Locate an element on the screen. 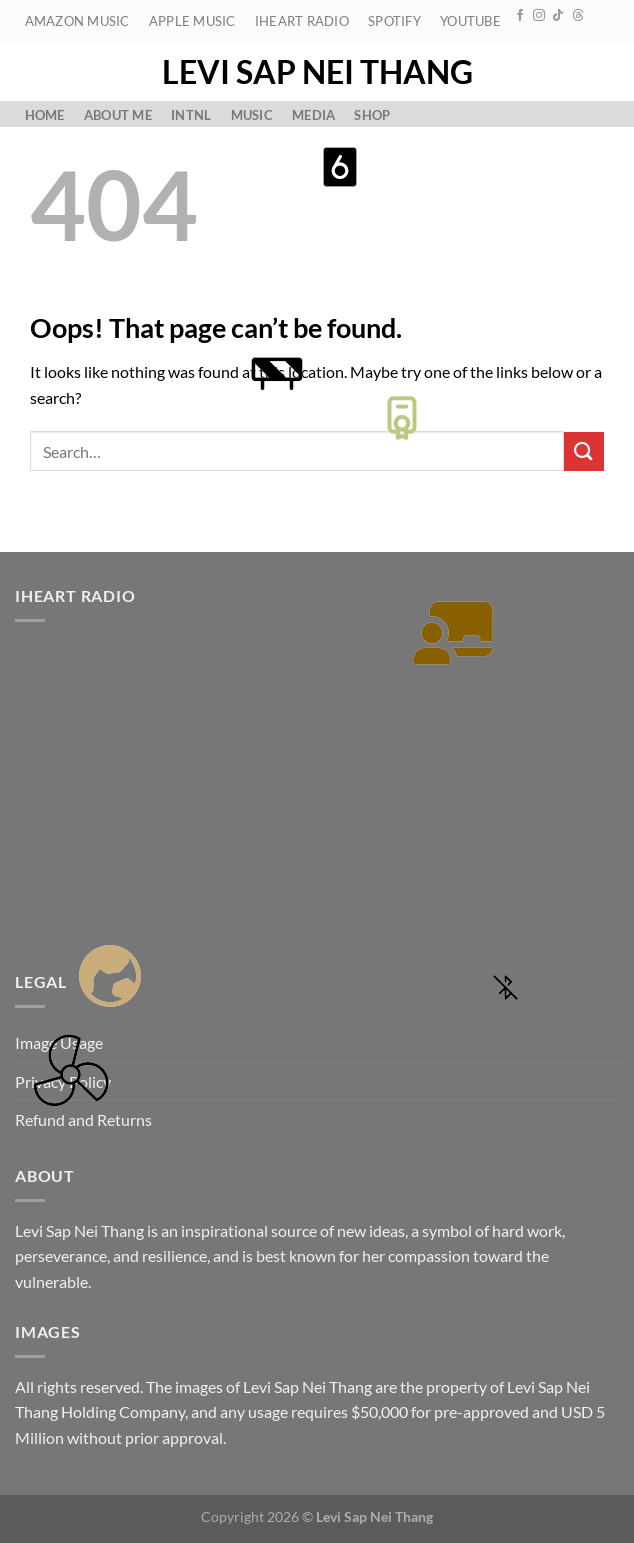  adjust fan or ventilation settings is located at coordinates (70, 1074).